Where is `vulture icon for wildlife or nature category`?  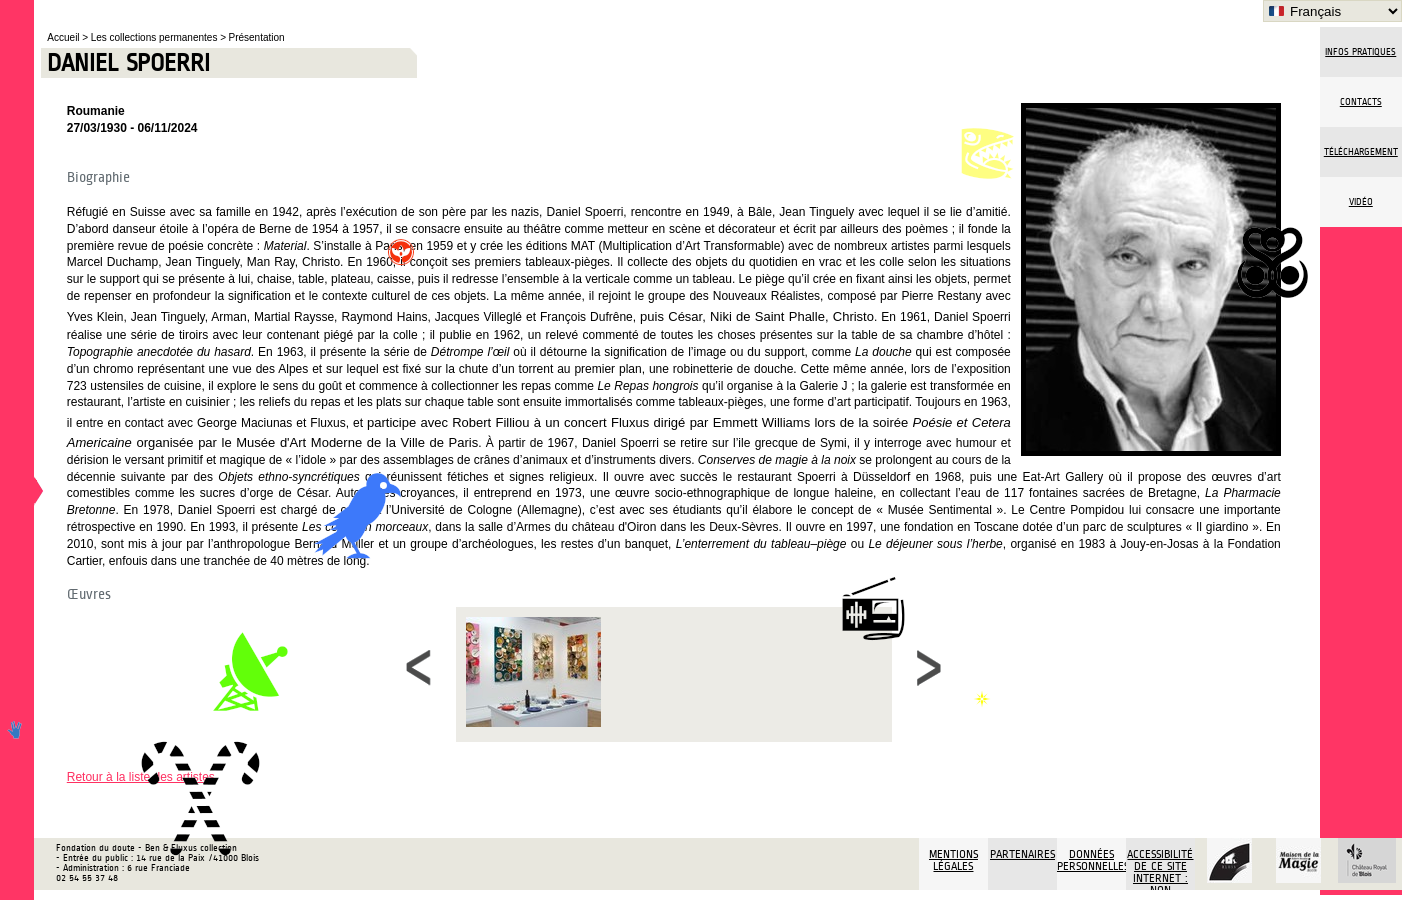
vulture icon for wildlife or nature category is located at coordinates (358, 515).